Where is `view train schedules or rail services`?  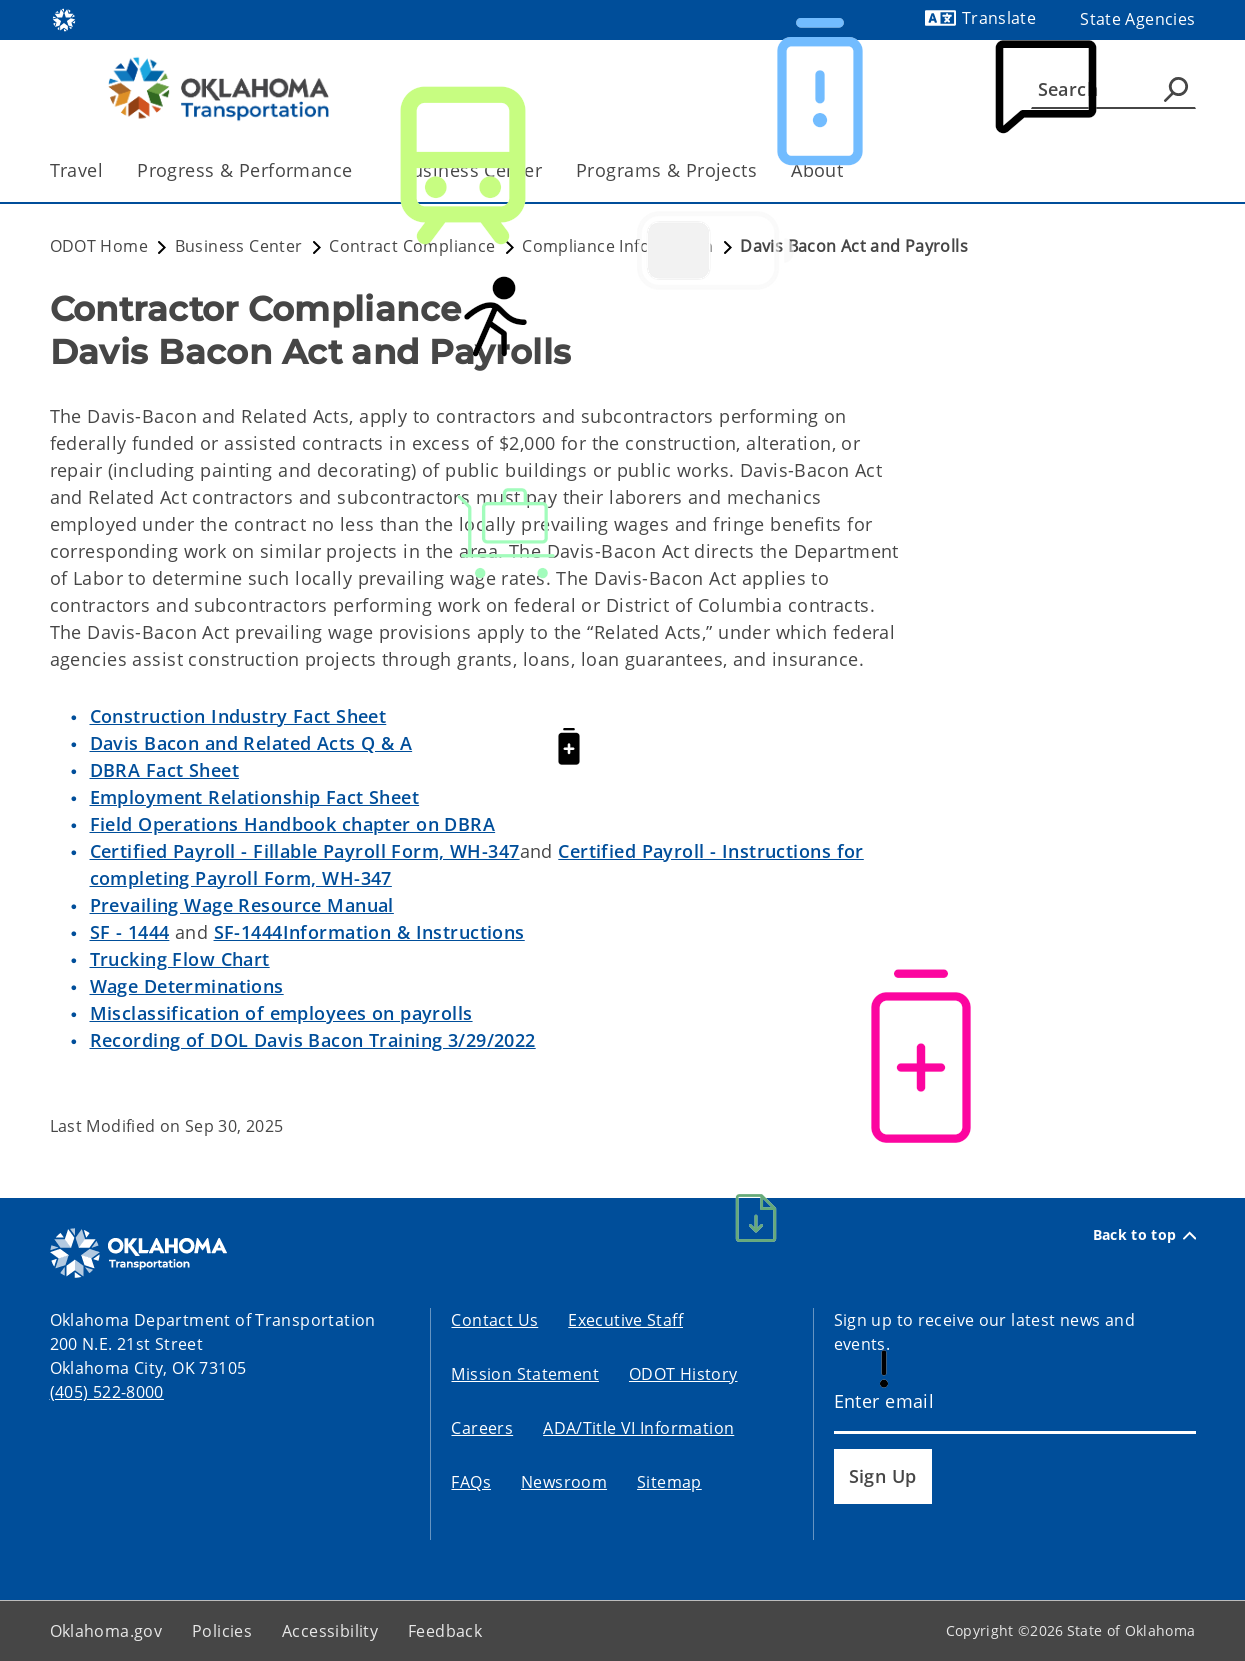
view train schedules or rail services is located at coordinates (463, 160).